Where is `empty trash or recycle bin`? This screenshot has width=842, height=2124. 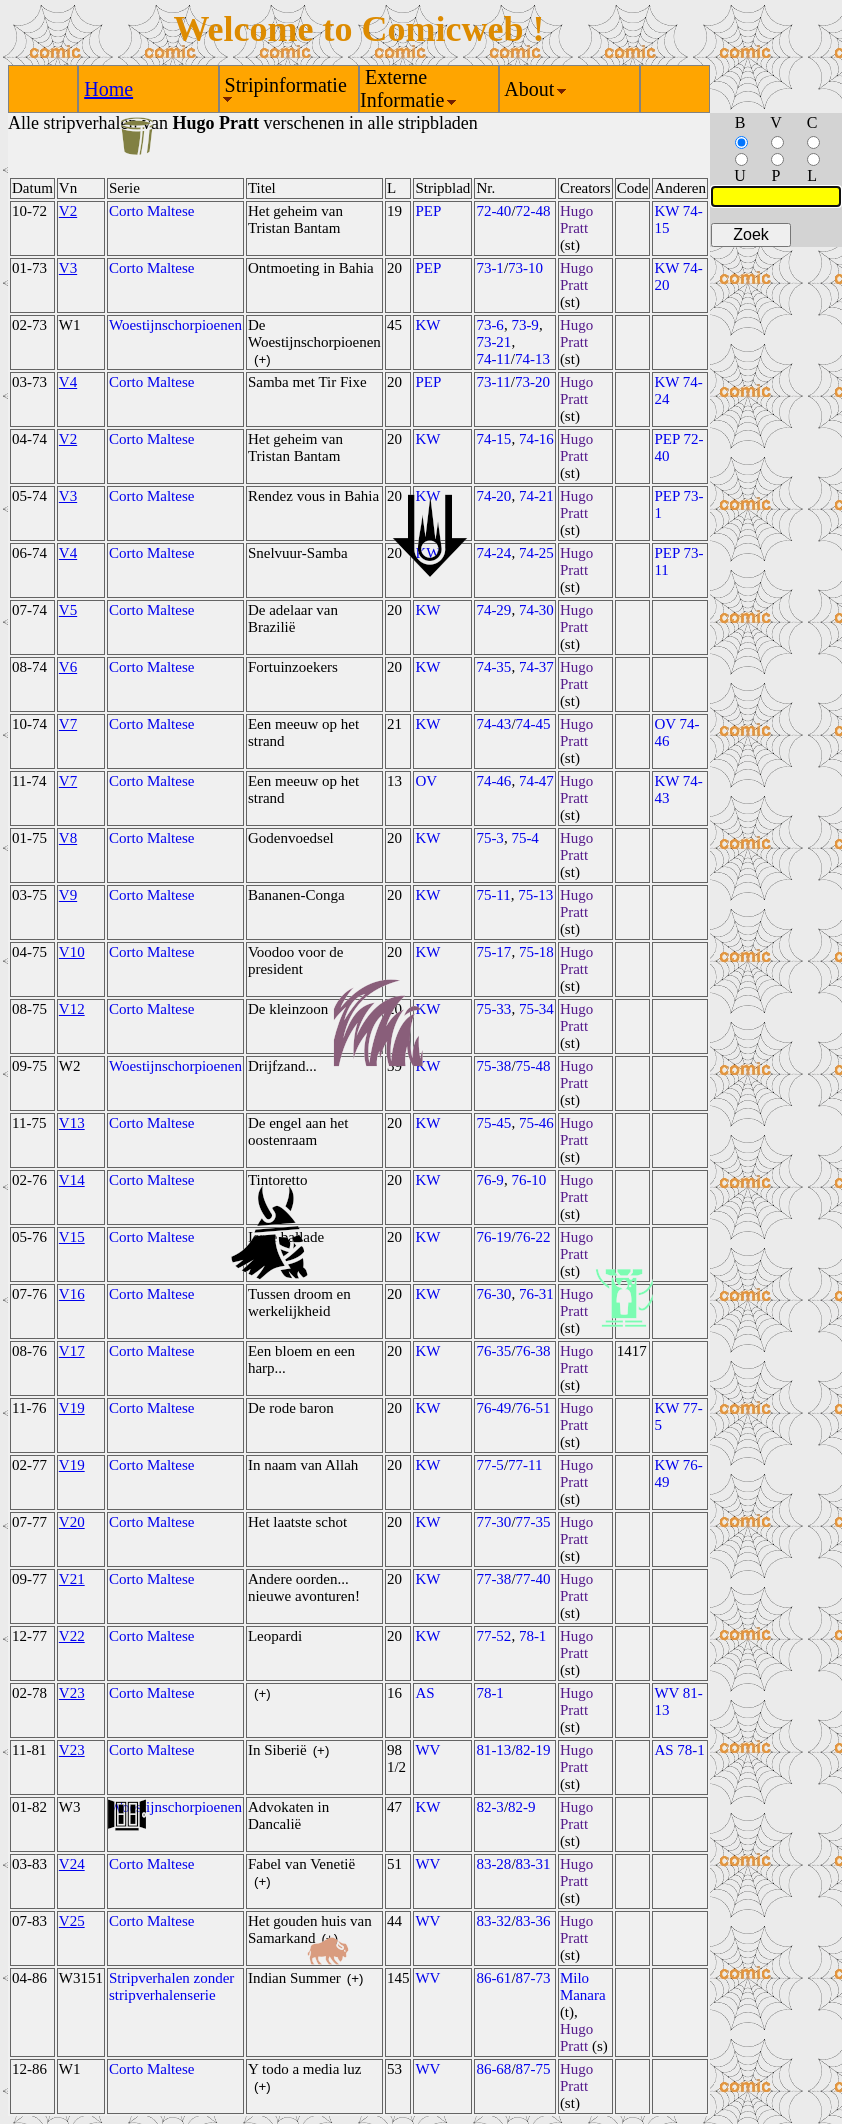 empty trash or recycle bin is located at coordinates (137, 130).